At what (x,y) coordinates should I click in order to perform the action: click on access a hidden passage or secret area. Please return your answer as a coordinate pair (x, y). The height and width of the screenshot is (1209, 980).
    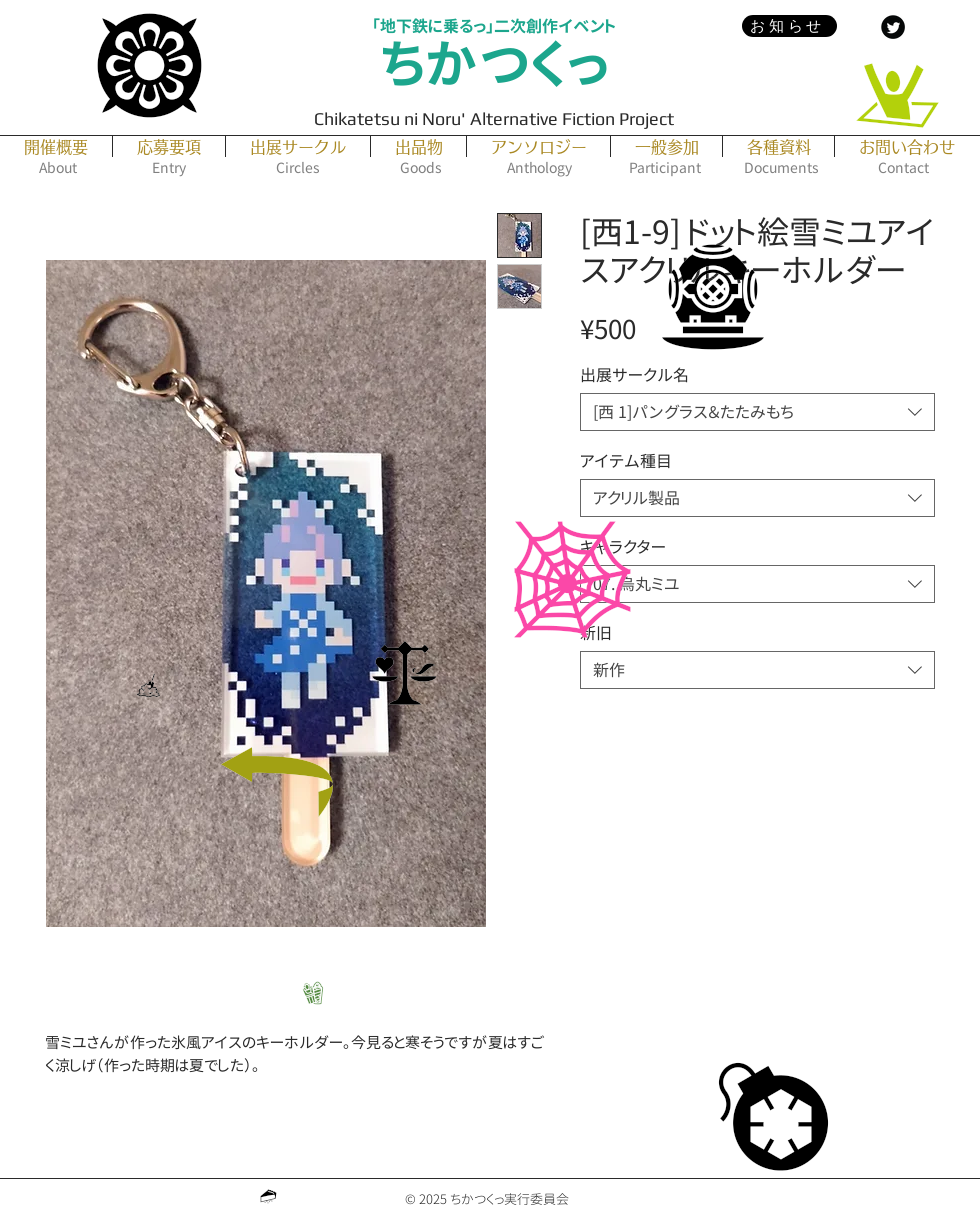
    Looking at the image, I should click on (897, 95).